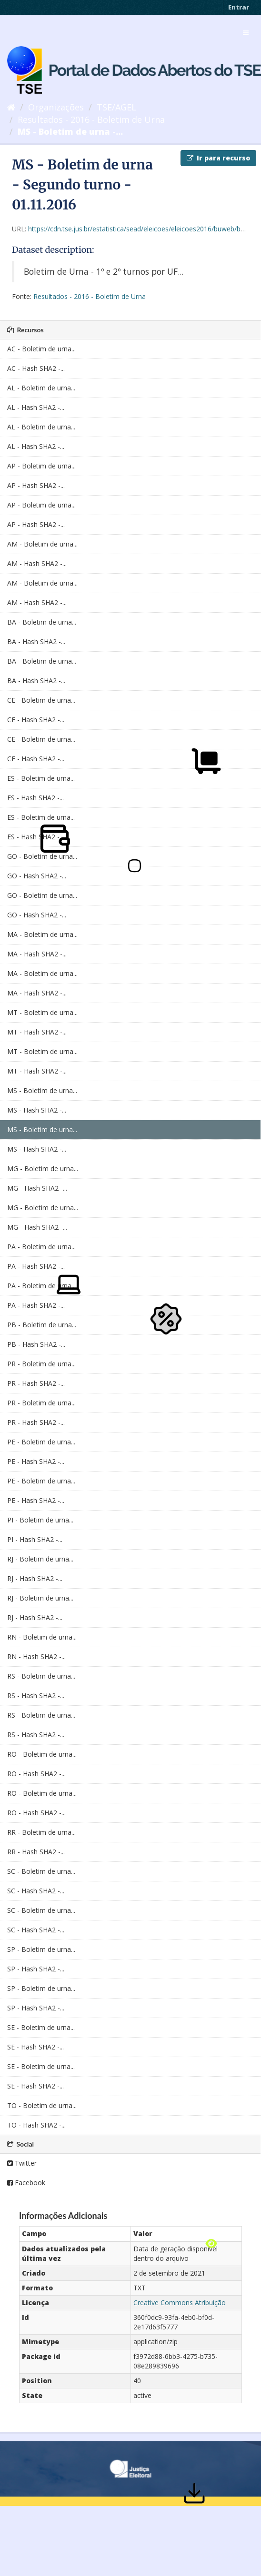 The height and width of the screenshot is (2576, 261). What do you see at coordinates (54, 838) in the screenshot?
I see `access your digital wallet` at bounding box center [54, 838].